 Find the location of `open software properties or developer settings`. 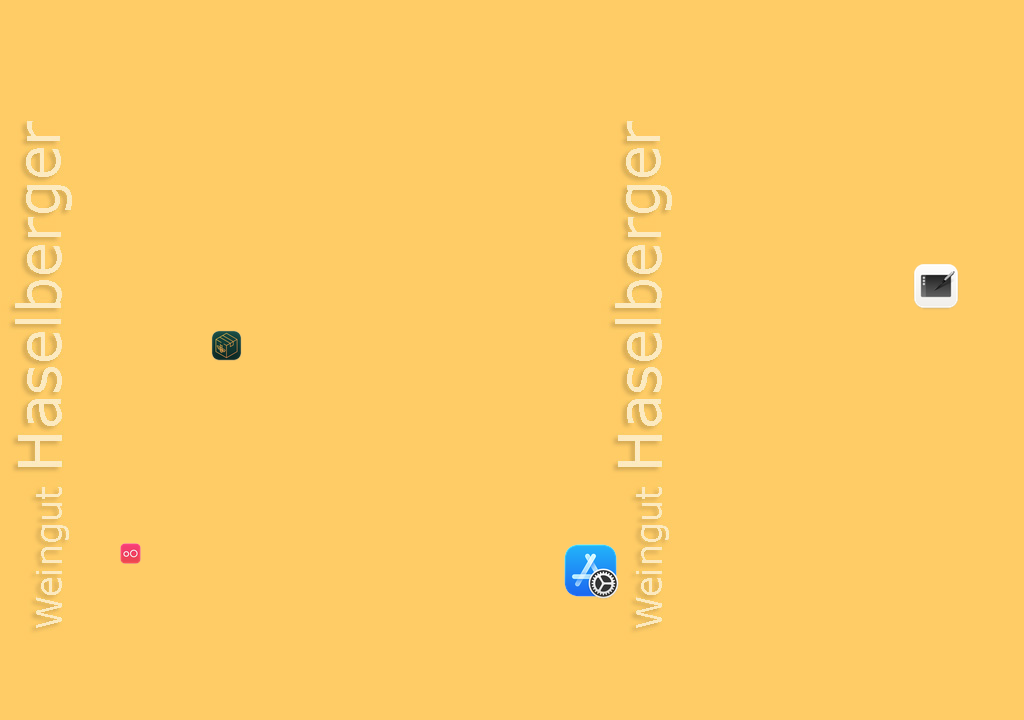

open software properties or developer settings is located at coordinates (590, 570).